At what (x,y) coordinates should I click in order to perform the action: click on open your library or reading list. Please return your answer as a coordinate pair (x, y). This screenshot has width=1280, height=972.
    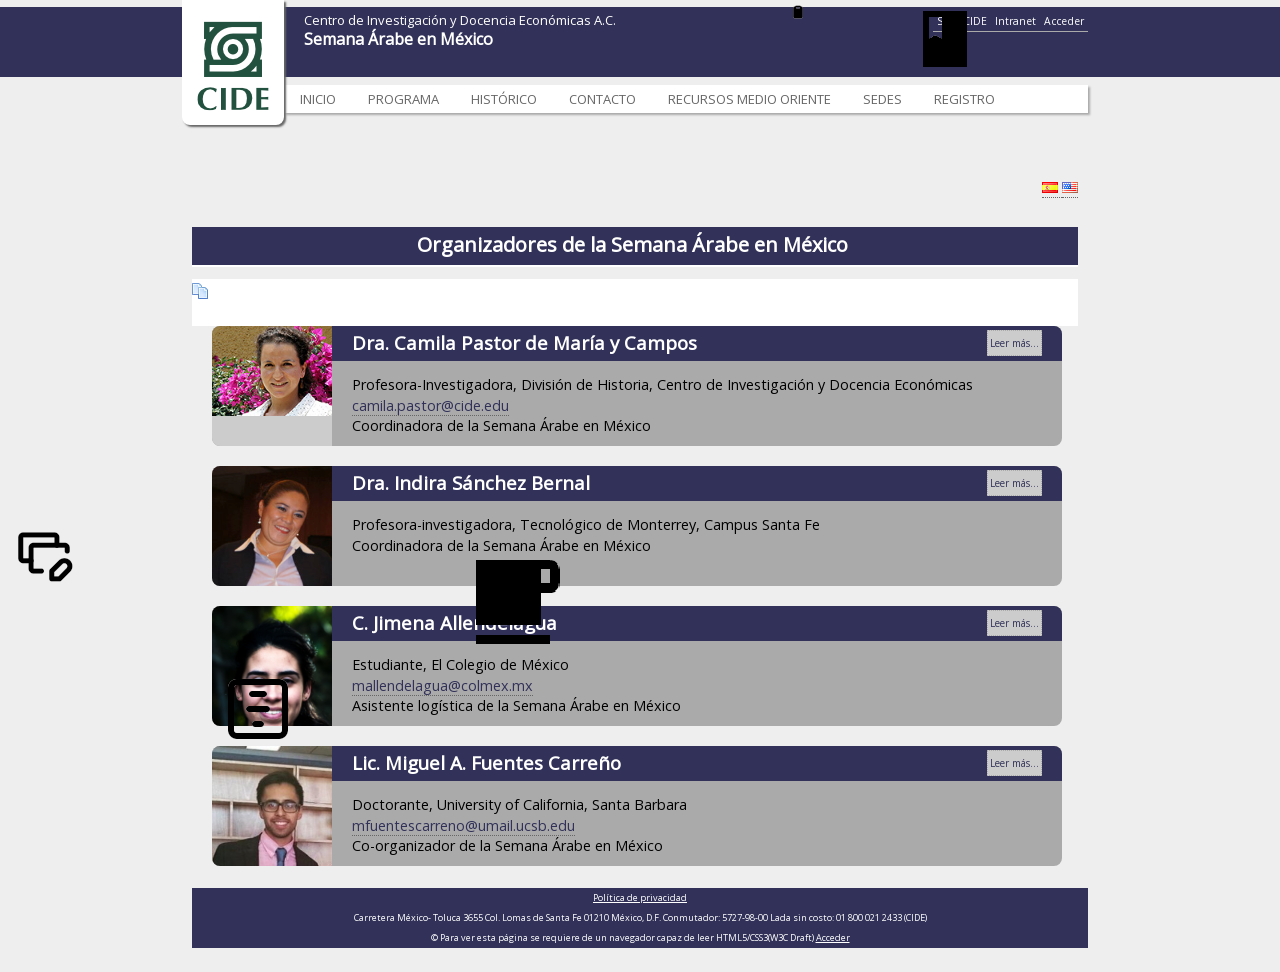
    Looking at the image, I should click on (945, 39).